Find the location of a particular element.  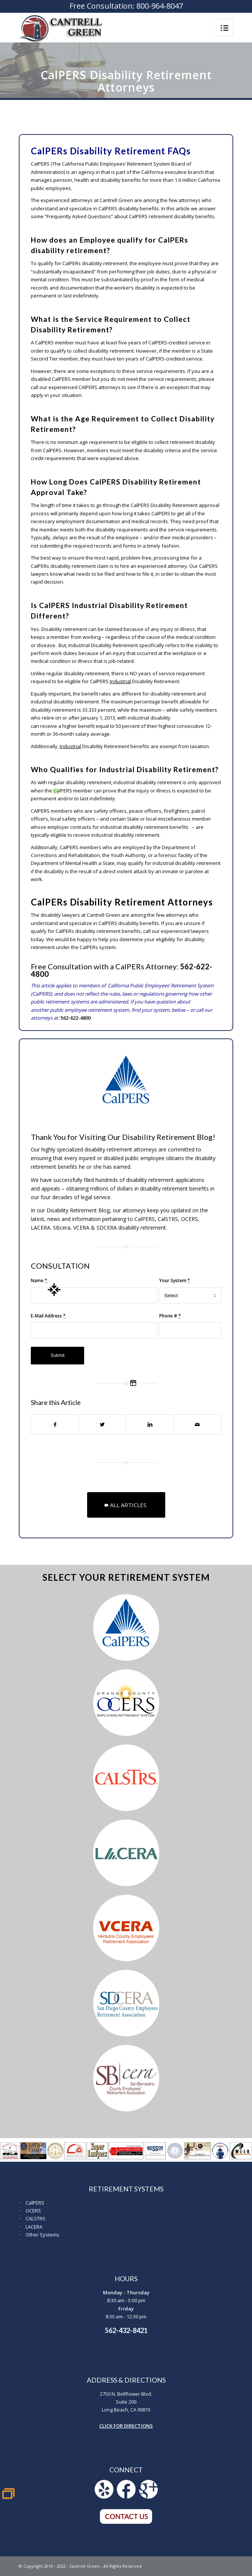

insert a new row into a table is located at coordinates (133, 1383).